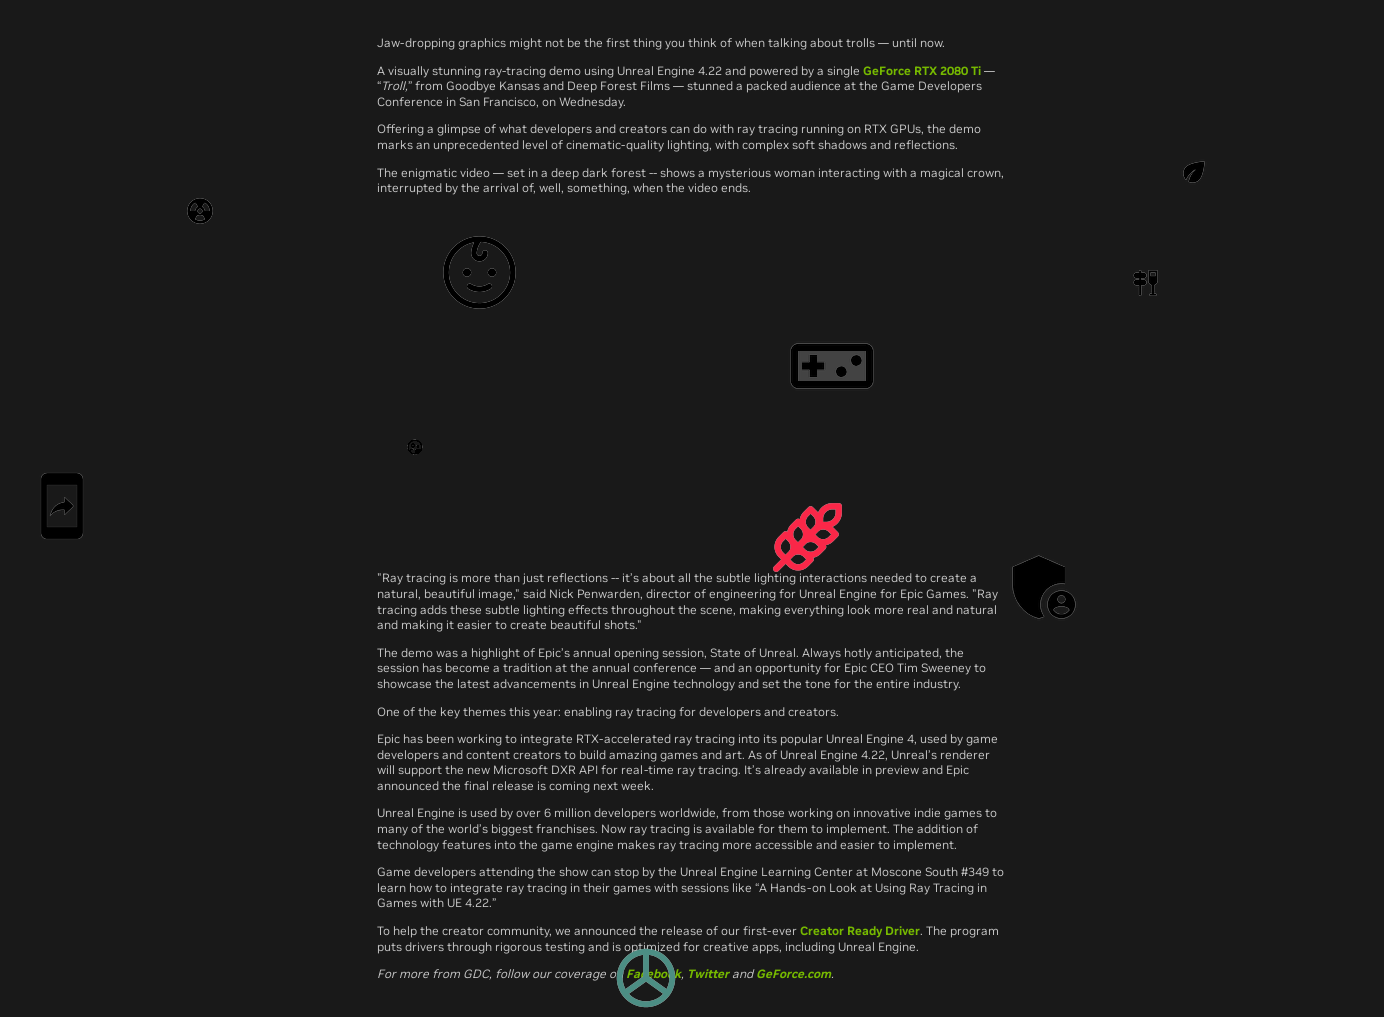 This screenshot has width=1384, height=1017. What do you see at coordinates (200, 211) in the screenshot?
I see `indicates radioactive or hazardous material warning` at bounding box center [200, 211].